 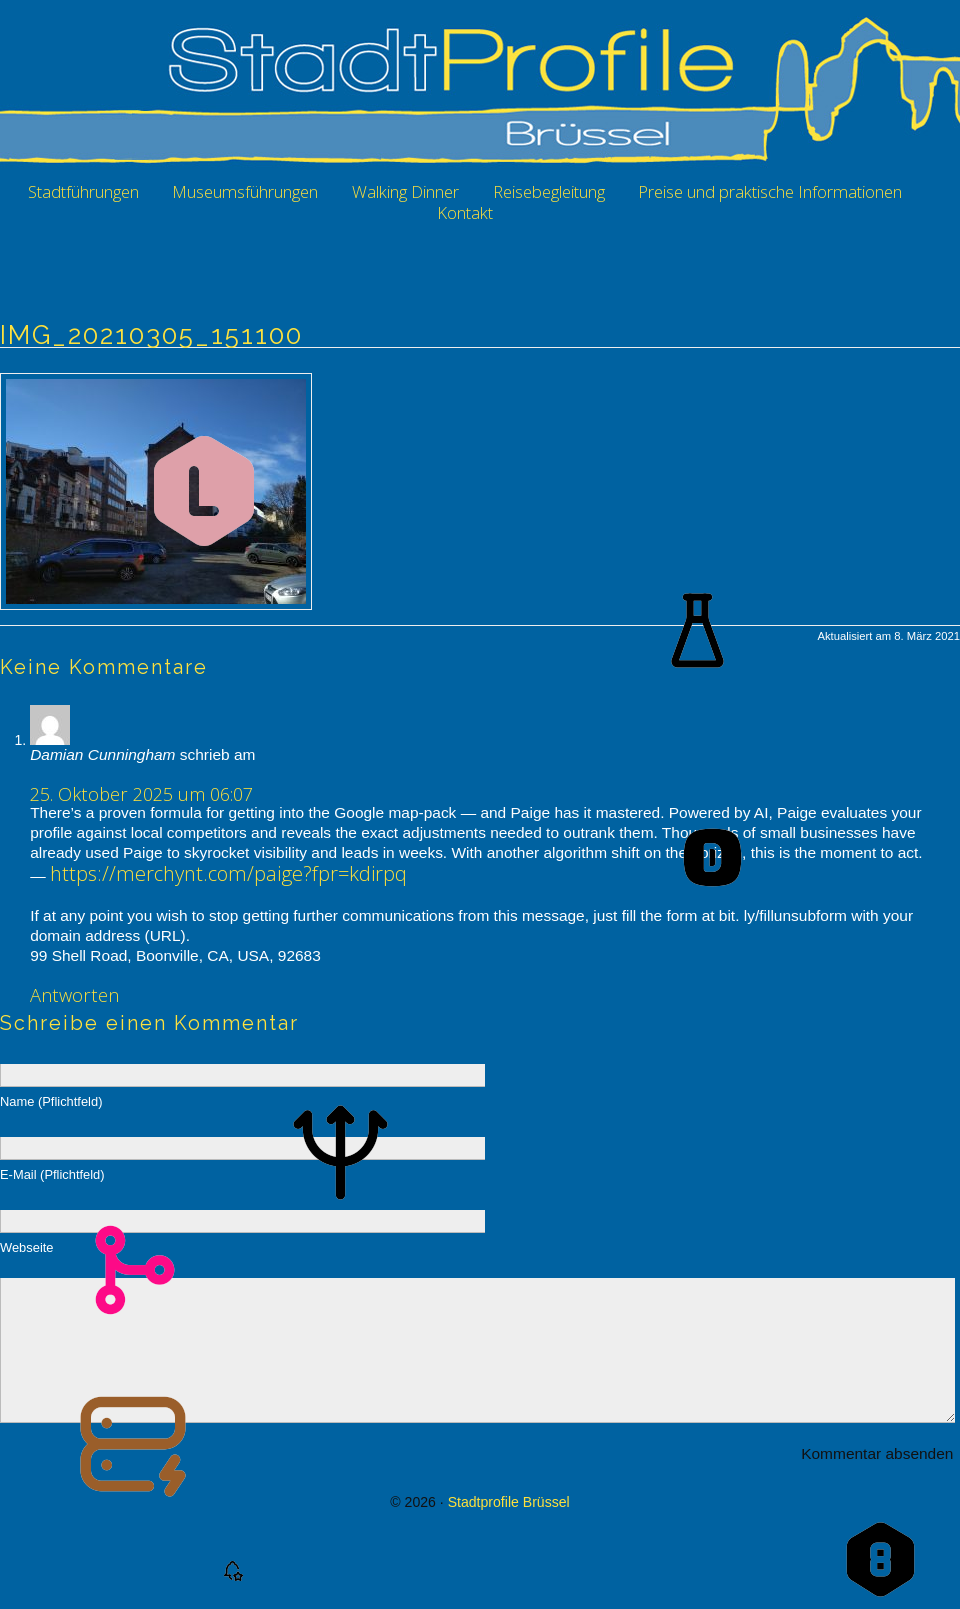 I want to click on merge branches in version control, so click(x=135, y=1270).